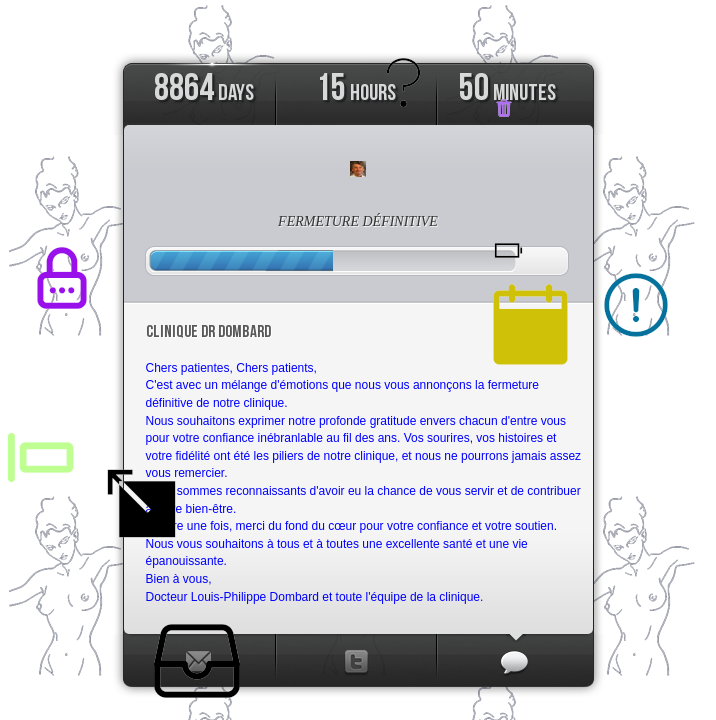 The width and height of the screenshot is (716, 720). What do you see at coordinates (62, 278) in the screenshot?
I see `enter password to unlock` at bounding box center [62, 278].